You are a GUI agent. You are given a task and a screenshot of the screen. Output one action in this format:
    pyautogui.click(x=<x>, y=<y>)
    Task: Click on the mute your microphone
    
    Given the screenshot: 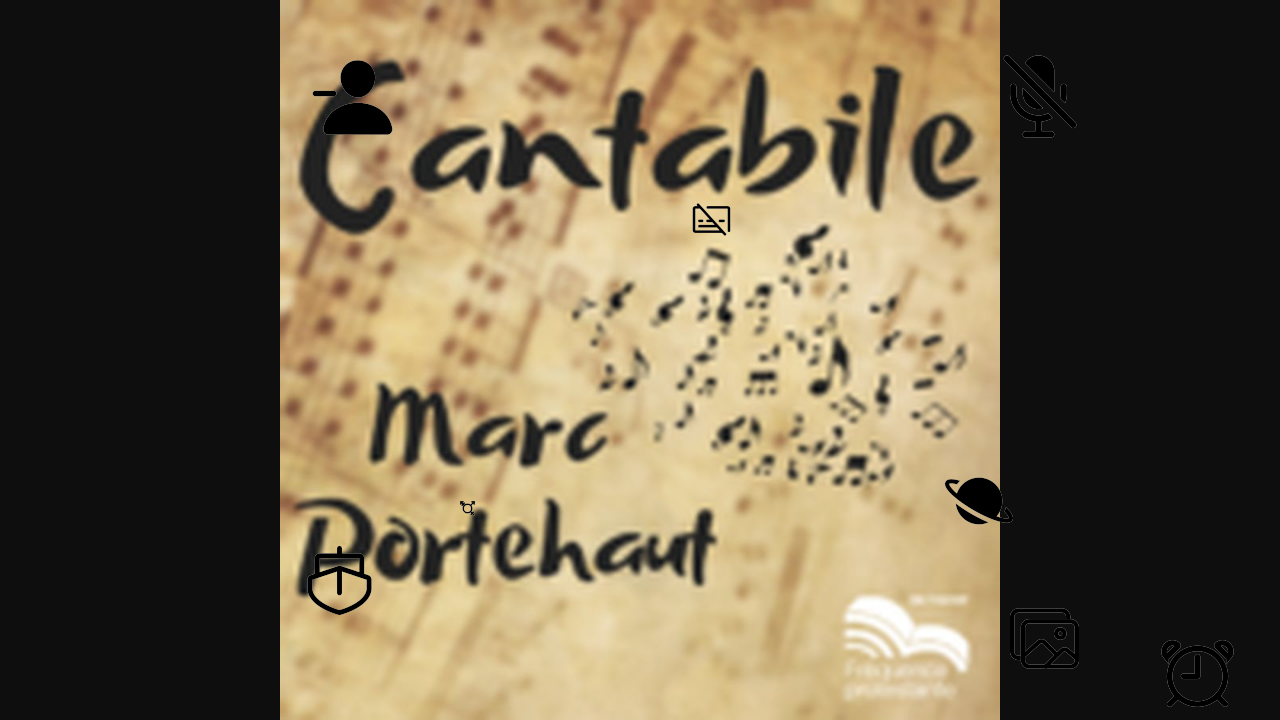 What is the action you would take?
    pyautogui.click(x=1038, y=96)
    